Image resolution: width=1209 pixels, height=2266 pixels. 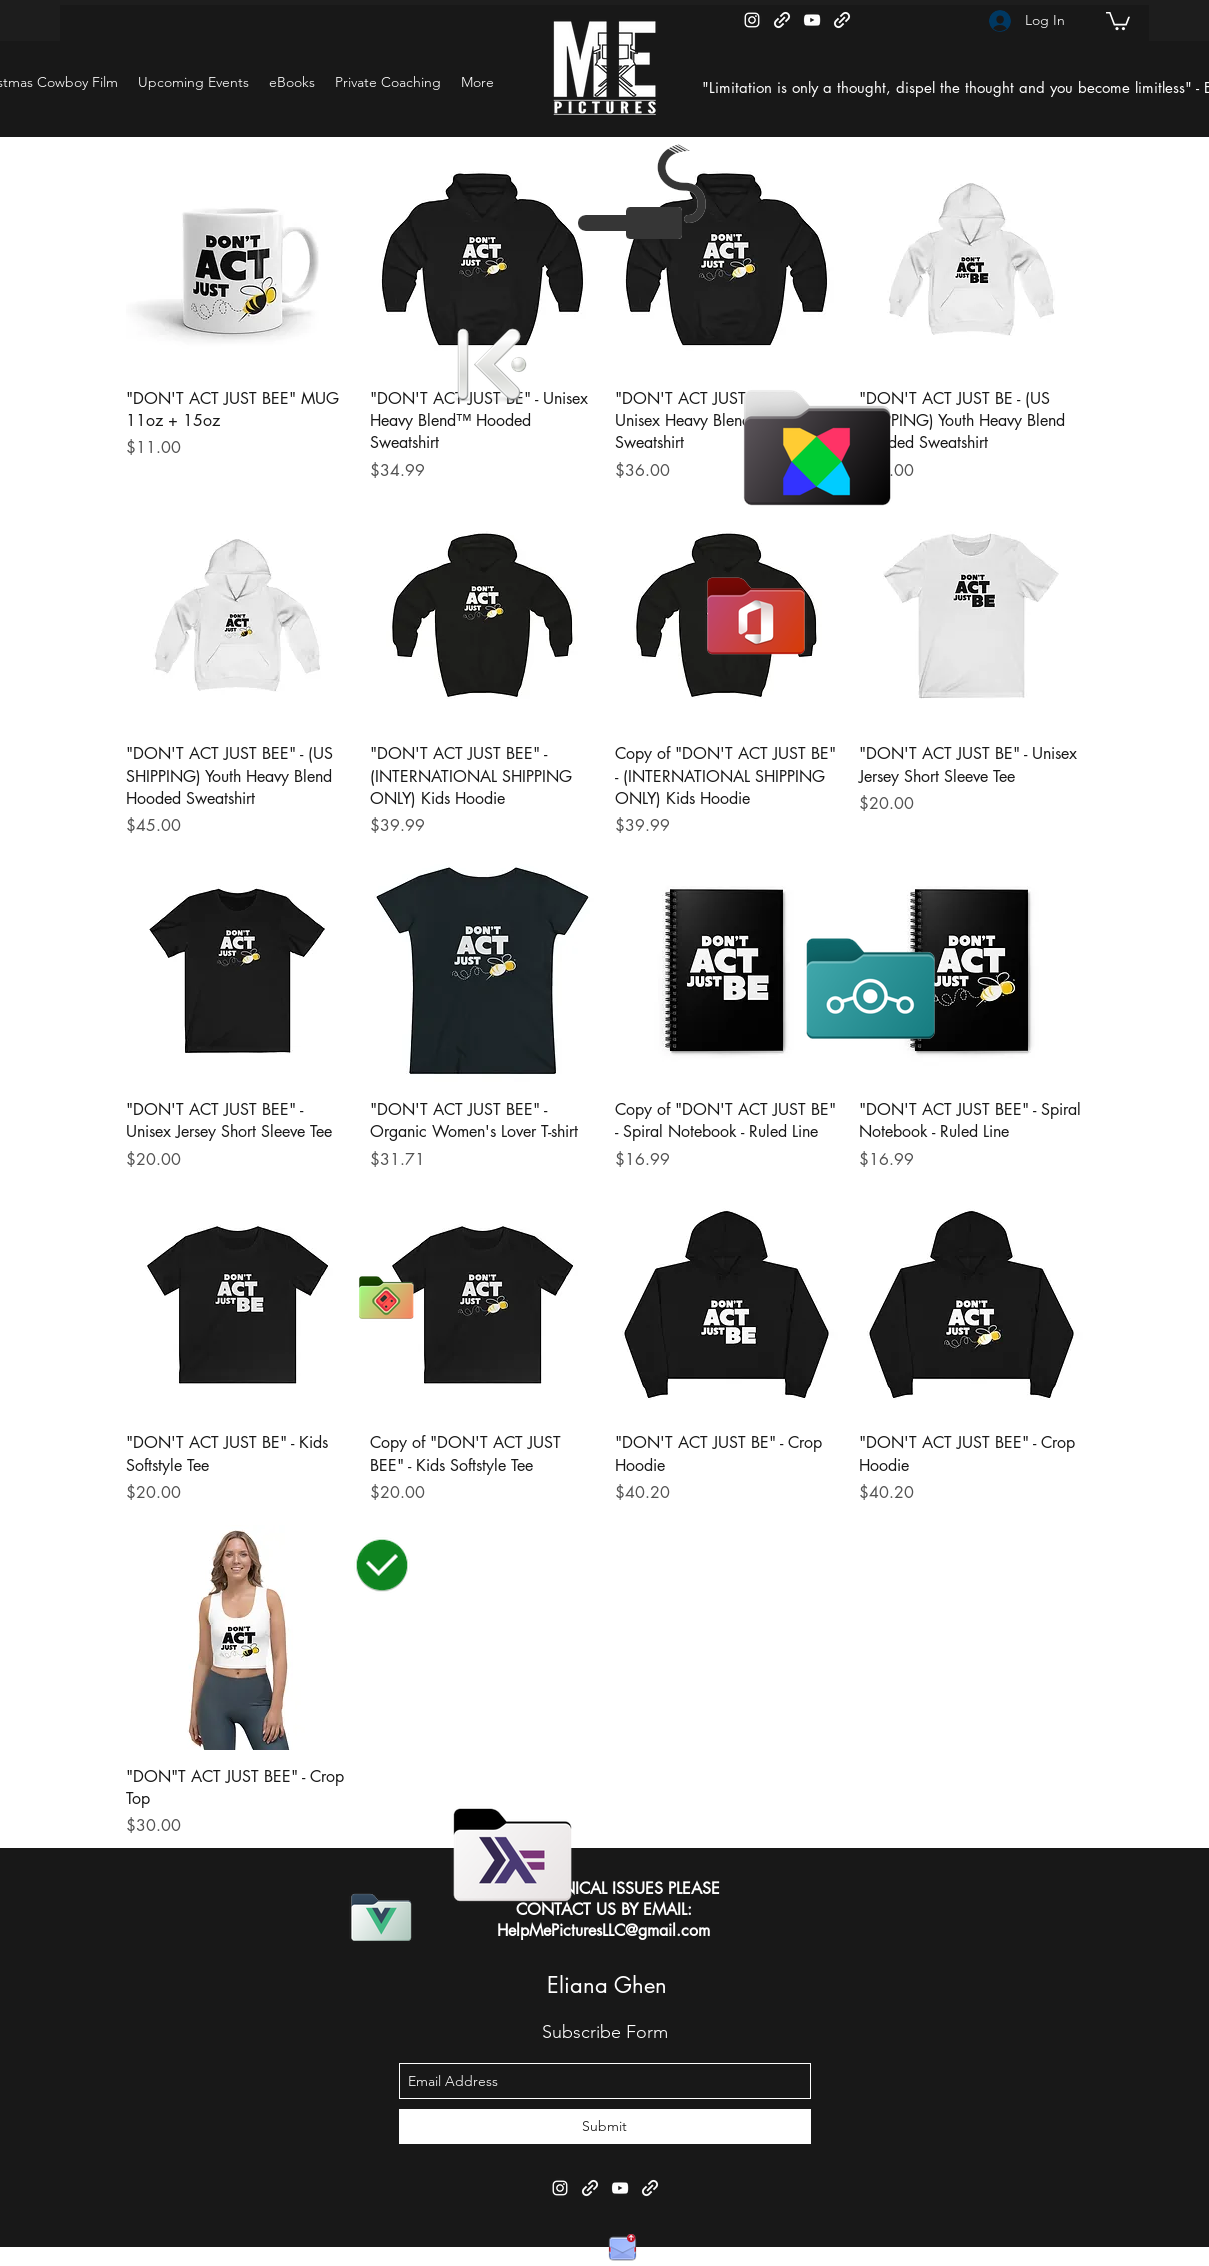 I want to click on open melonDS emulator files folder, so click(x=386, y=1299).